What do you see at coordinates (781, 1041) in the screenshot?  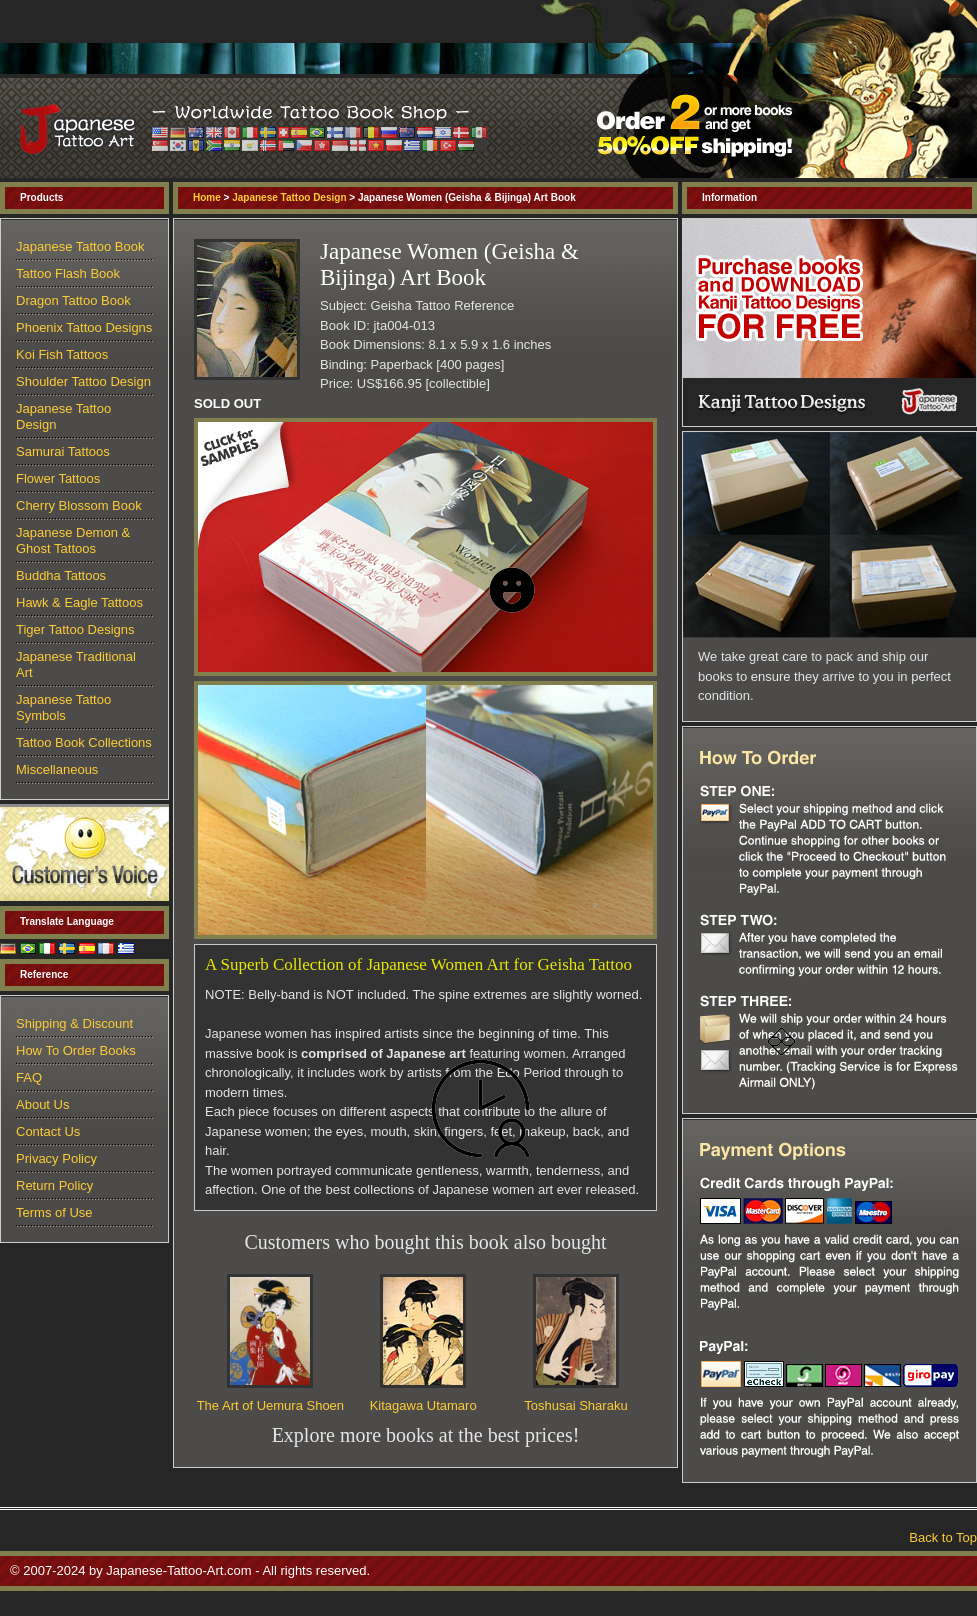 I see `access pix instant payment services` at bounding box center [781, 1041].